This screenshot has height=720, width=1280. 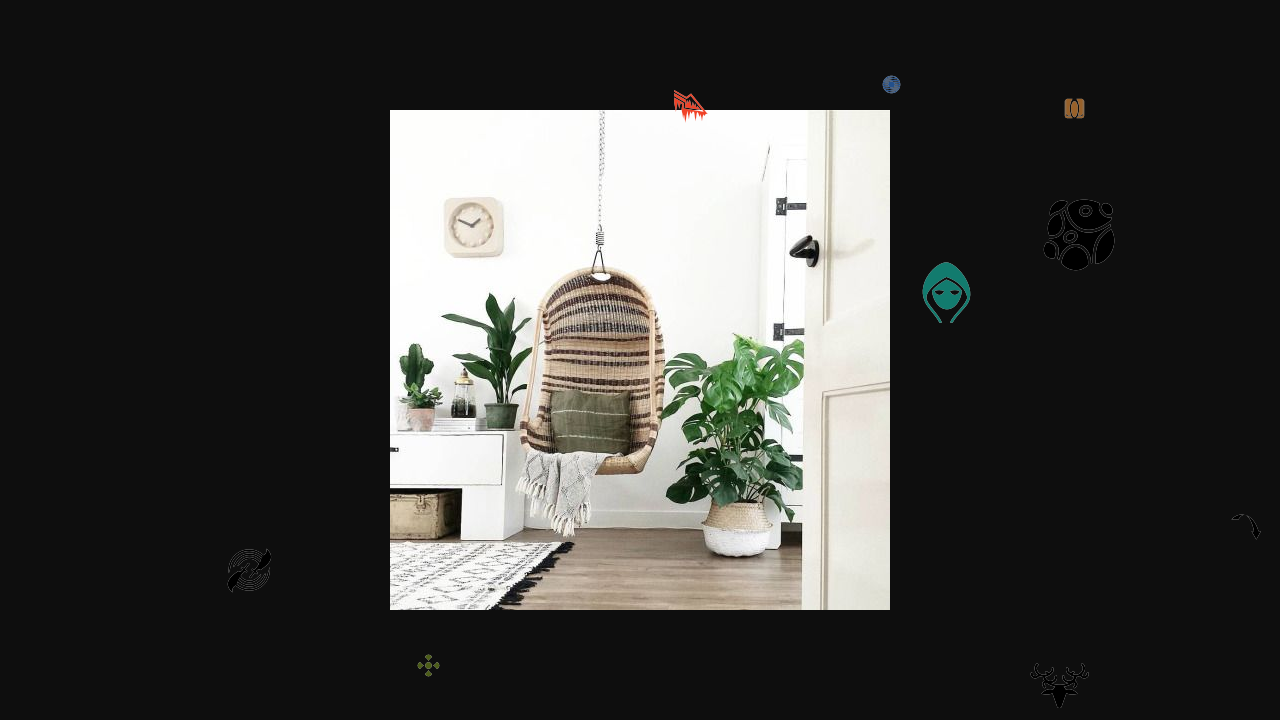 What do you see at coordinates (1074, 108) in the screenshot?
I see `decorative design element or placeholder graphic` at bounding box center [1074, 108].